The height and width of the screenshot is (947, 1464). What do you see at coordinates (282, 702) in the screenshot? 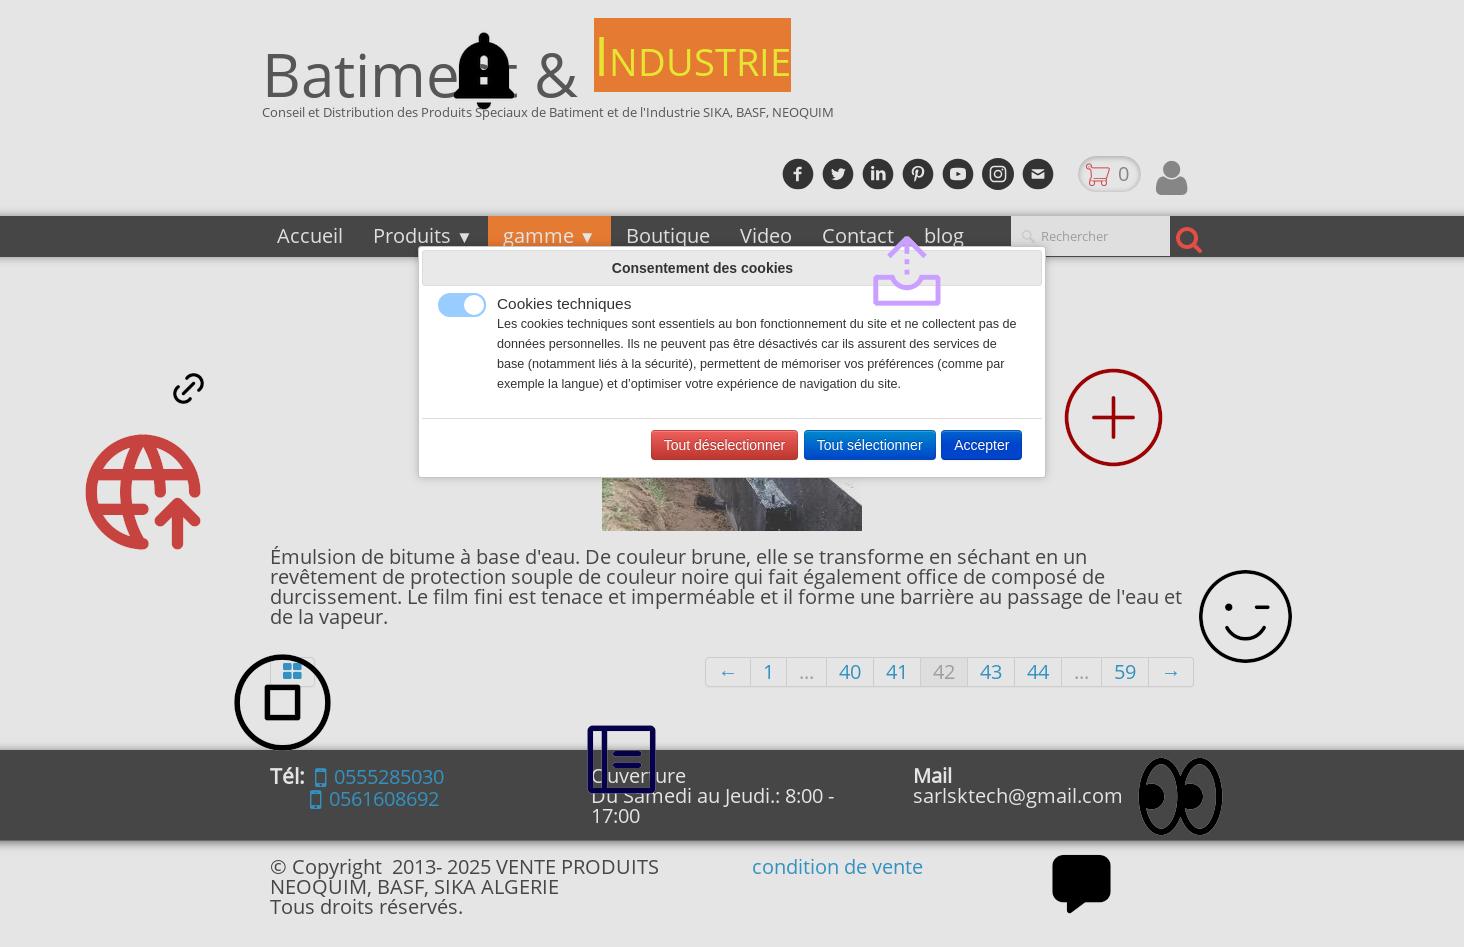
I see `stop media playback` at bounding box center [282, 702].